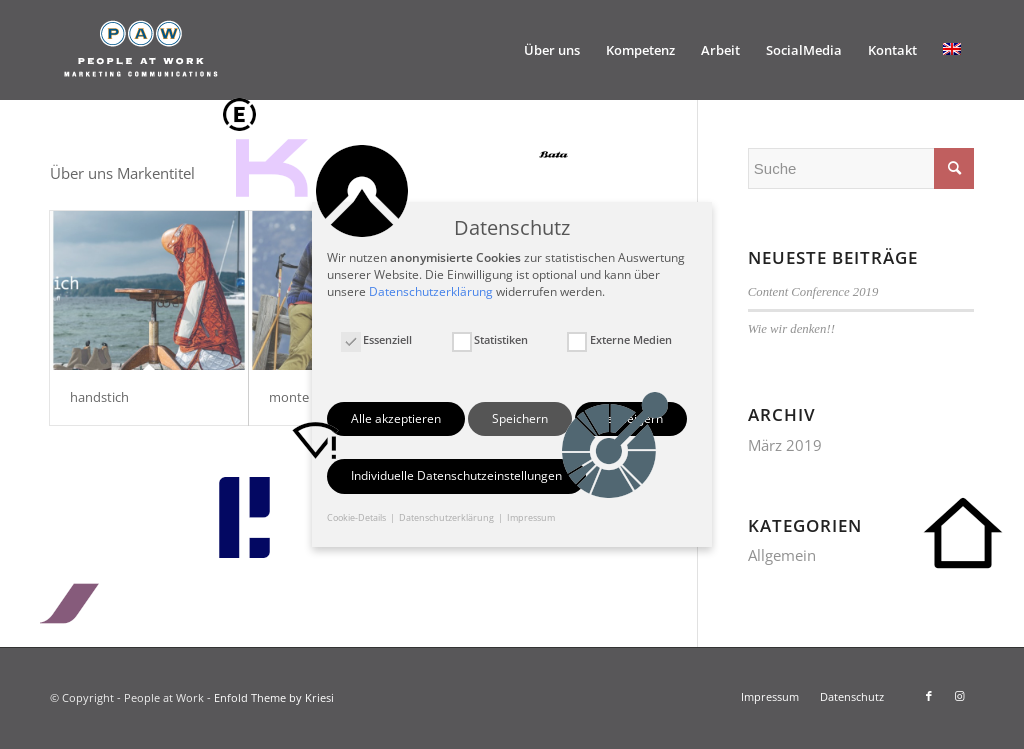 Image resolution: width=1024 pixels, height=749 pixels. I want to click on visit the Bata footwear website, so click(553, 154).